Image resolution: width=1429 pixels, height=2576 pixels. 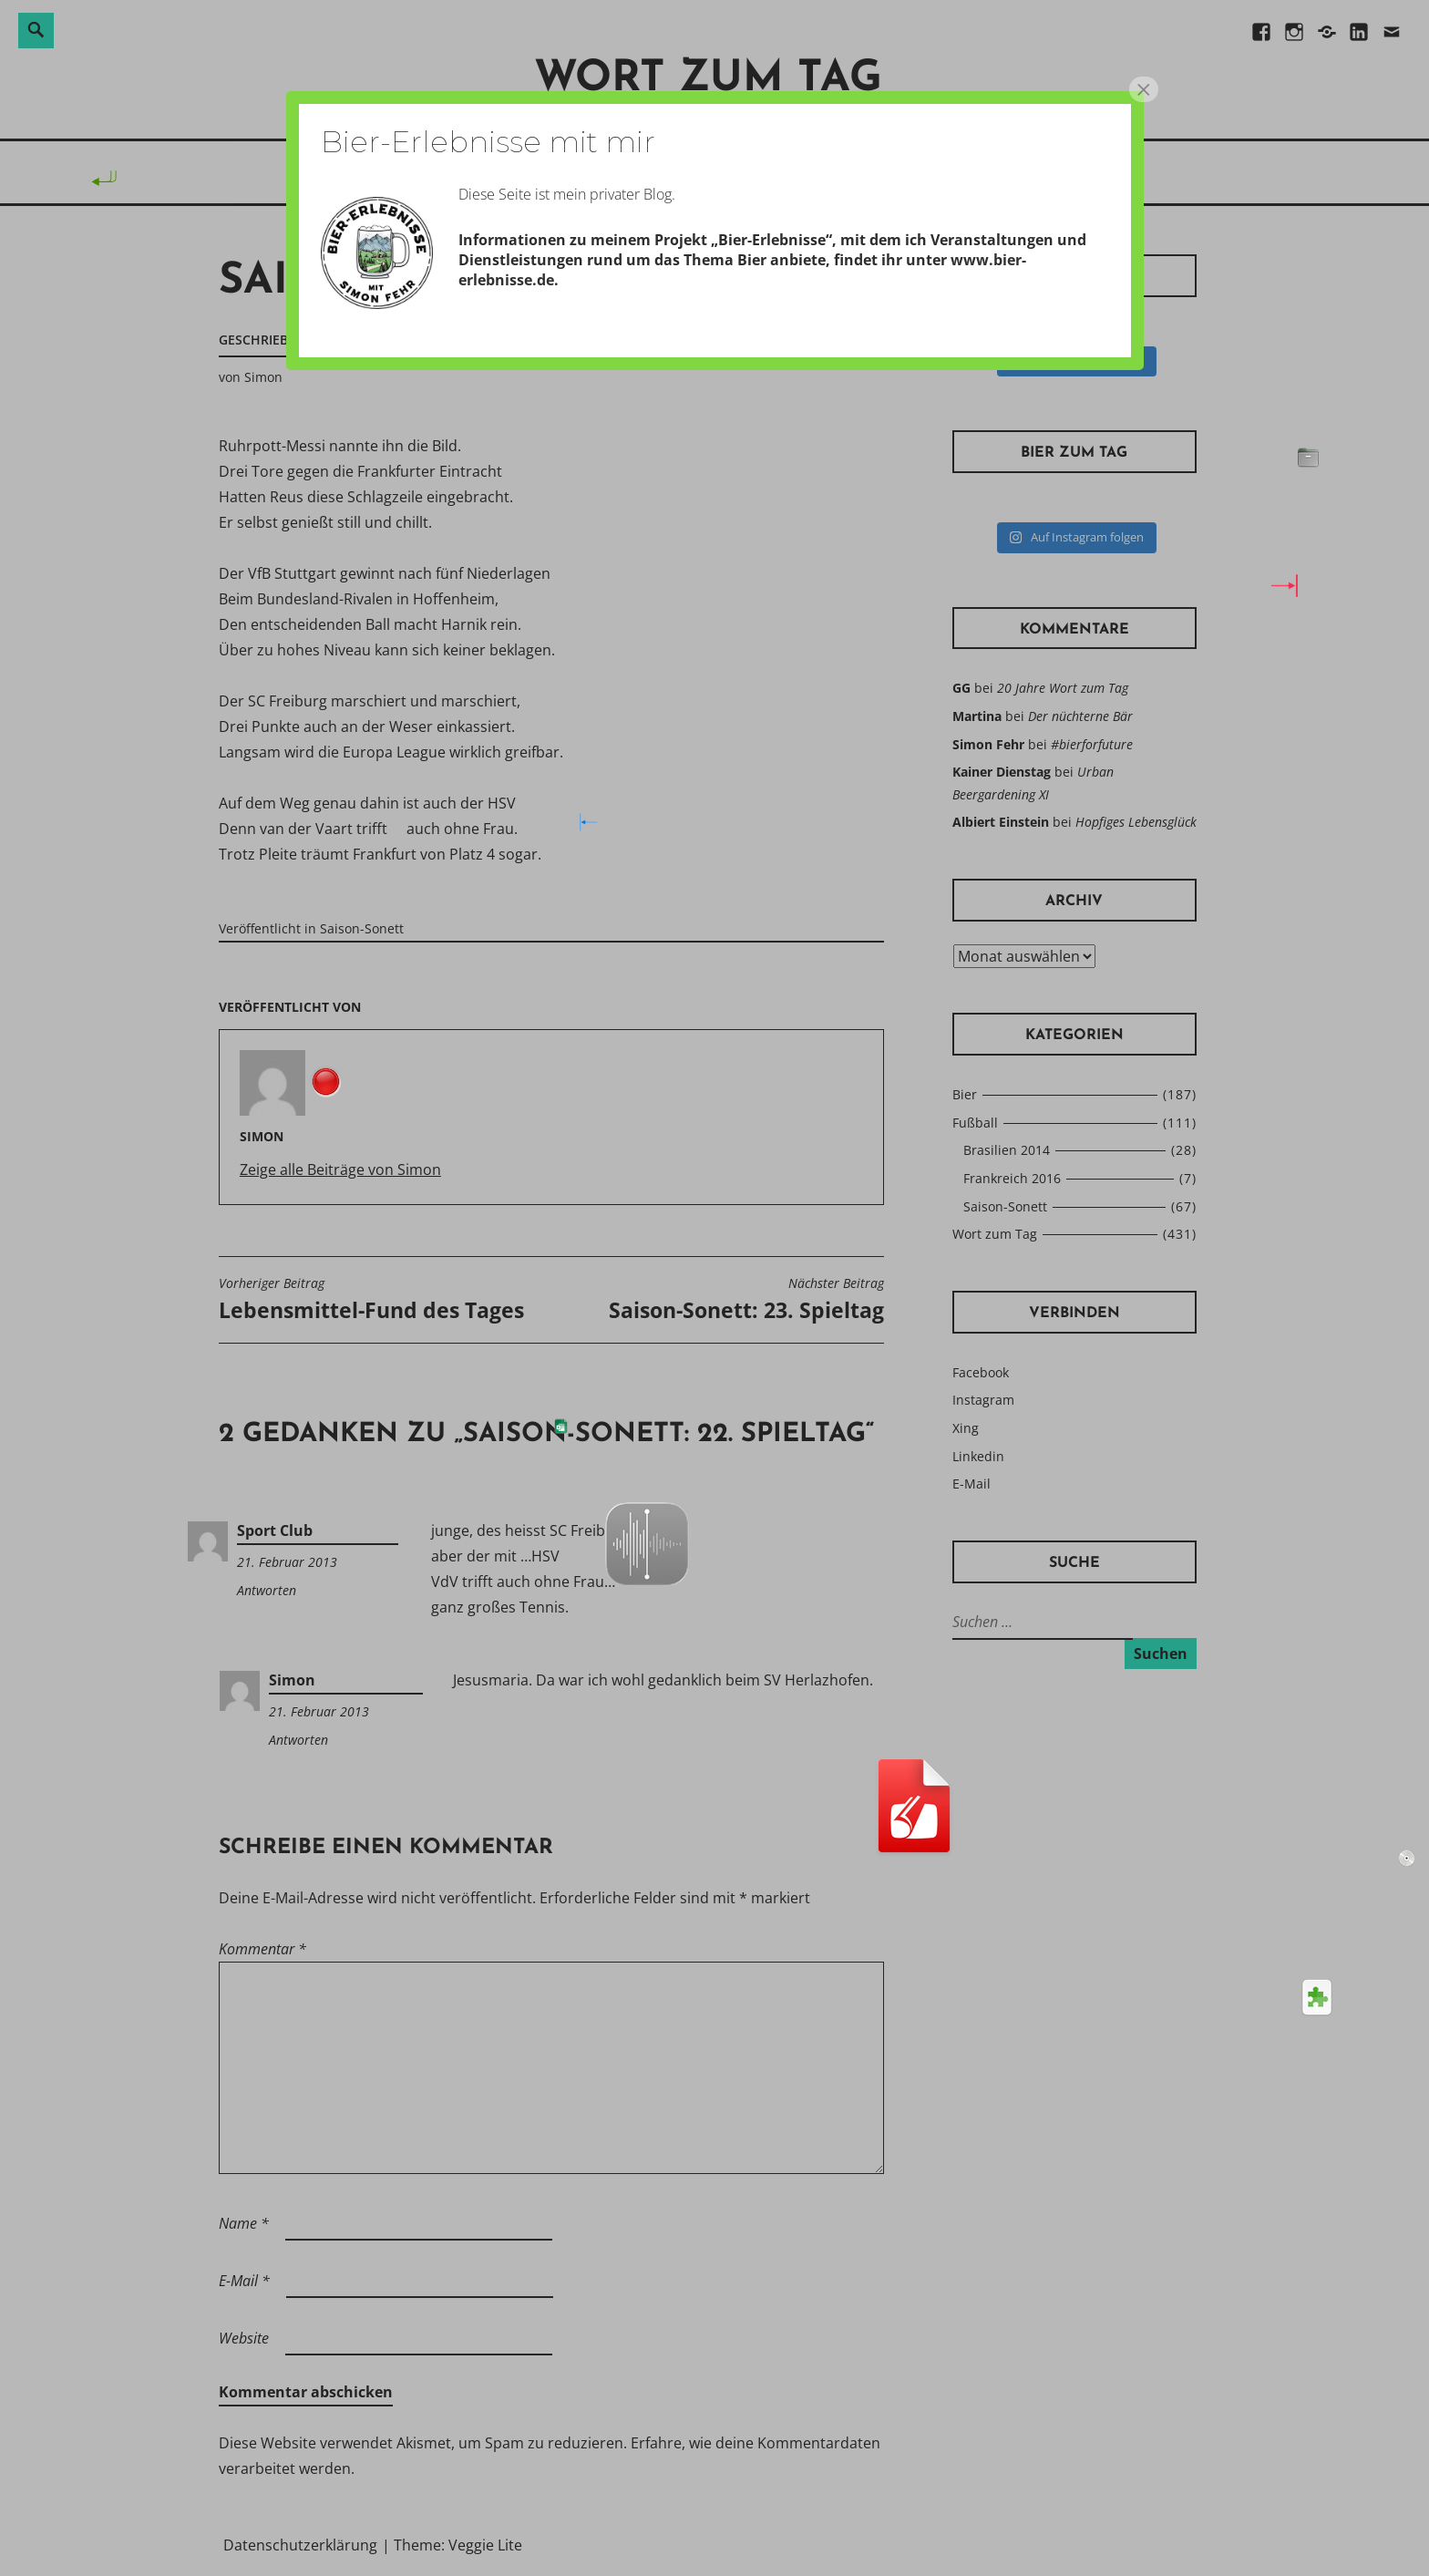 What do you see at coordinates (589, 822) in the screenshot?
I see `go to the first item in a list or sequence` at bounding box center [589, 822].